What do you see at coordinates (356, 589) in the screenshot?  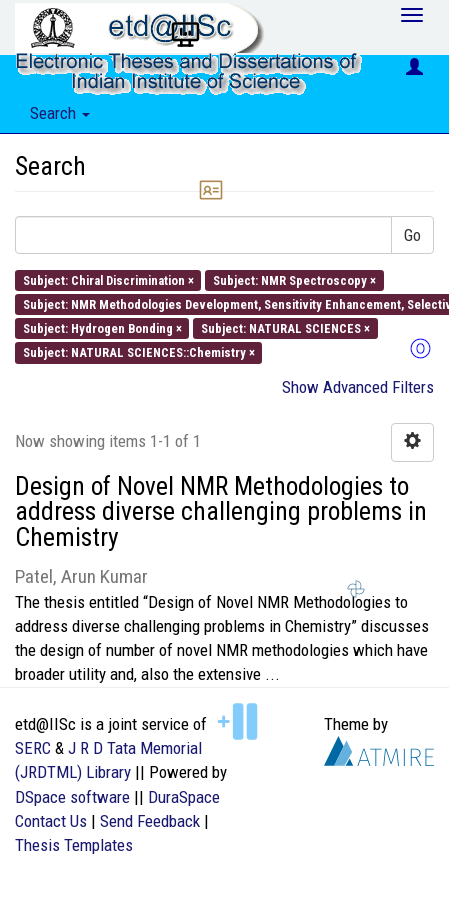 I see `open google photos app` at bounding box center [356, 589].